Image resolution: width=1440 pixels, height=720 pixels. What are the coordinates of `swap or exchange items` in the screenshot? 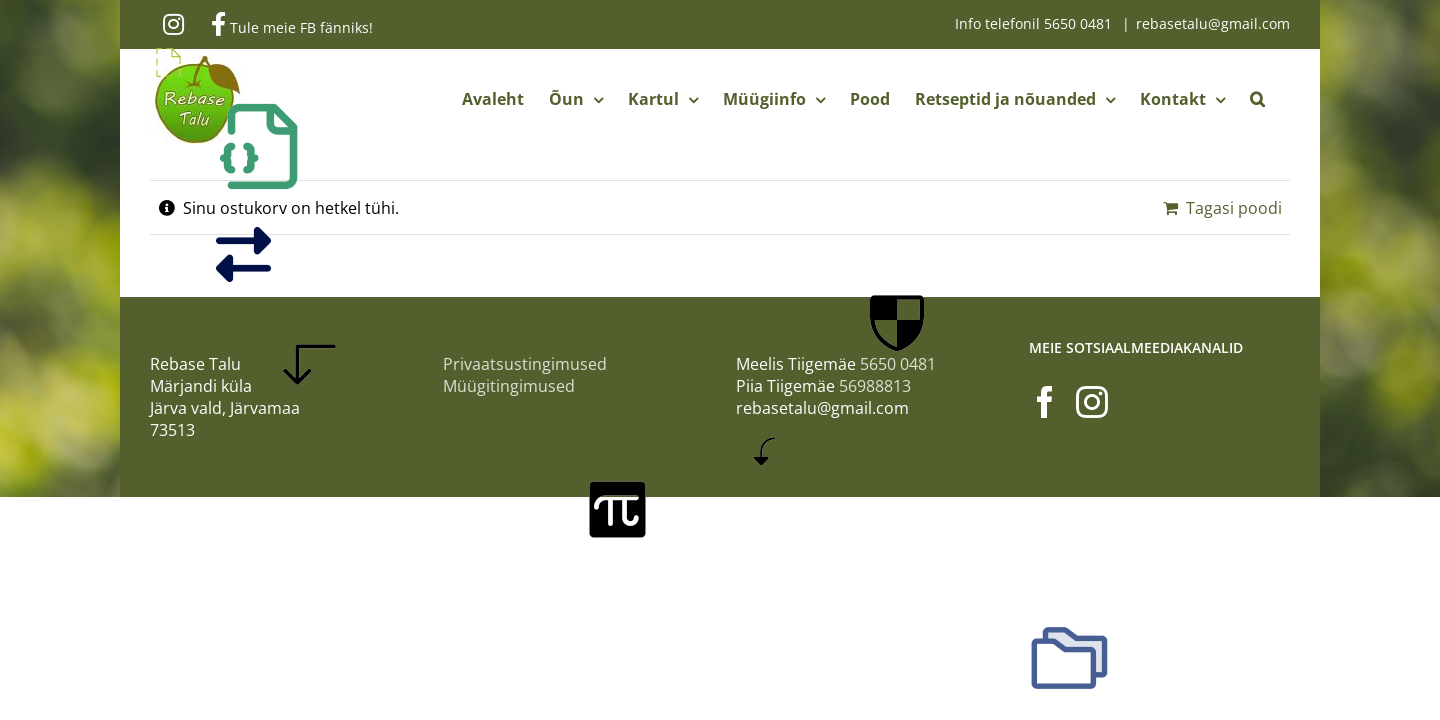 It's located at (243, 254).